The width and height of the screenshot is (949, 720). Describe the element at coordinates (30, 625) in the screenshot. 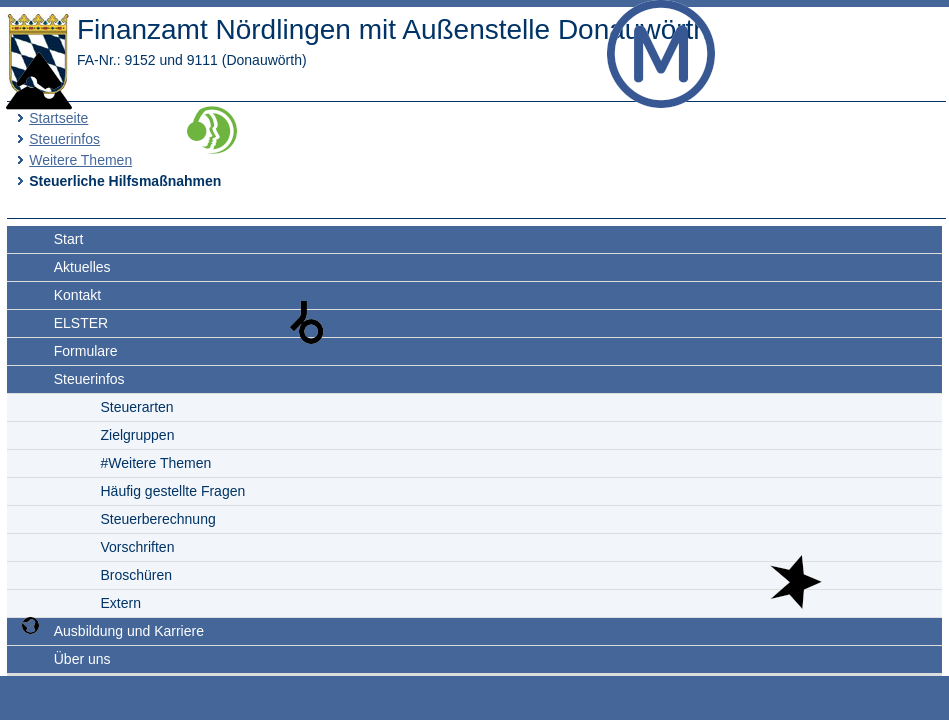

I see `open Mullvad VPN app` at that location.